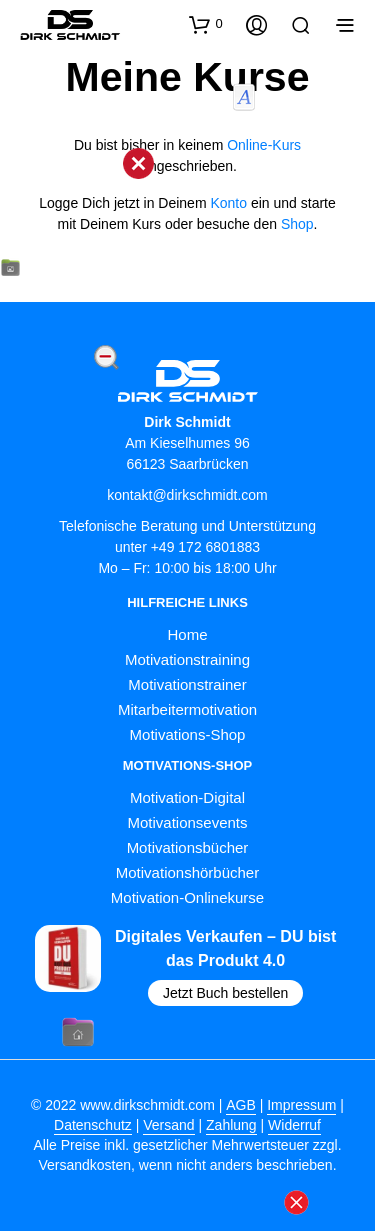 The width and height of the screenshot is (375, 1232). Describe the element at coordinates (10, 267) in the screenshot. I see `open pictures folder` at that location.